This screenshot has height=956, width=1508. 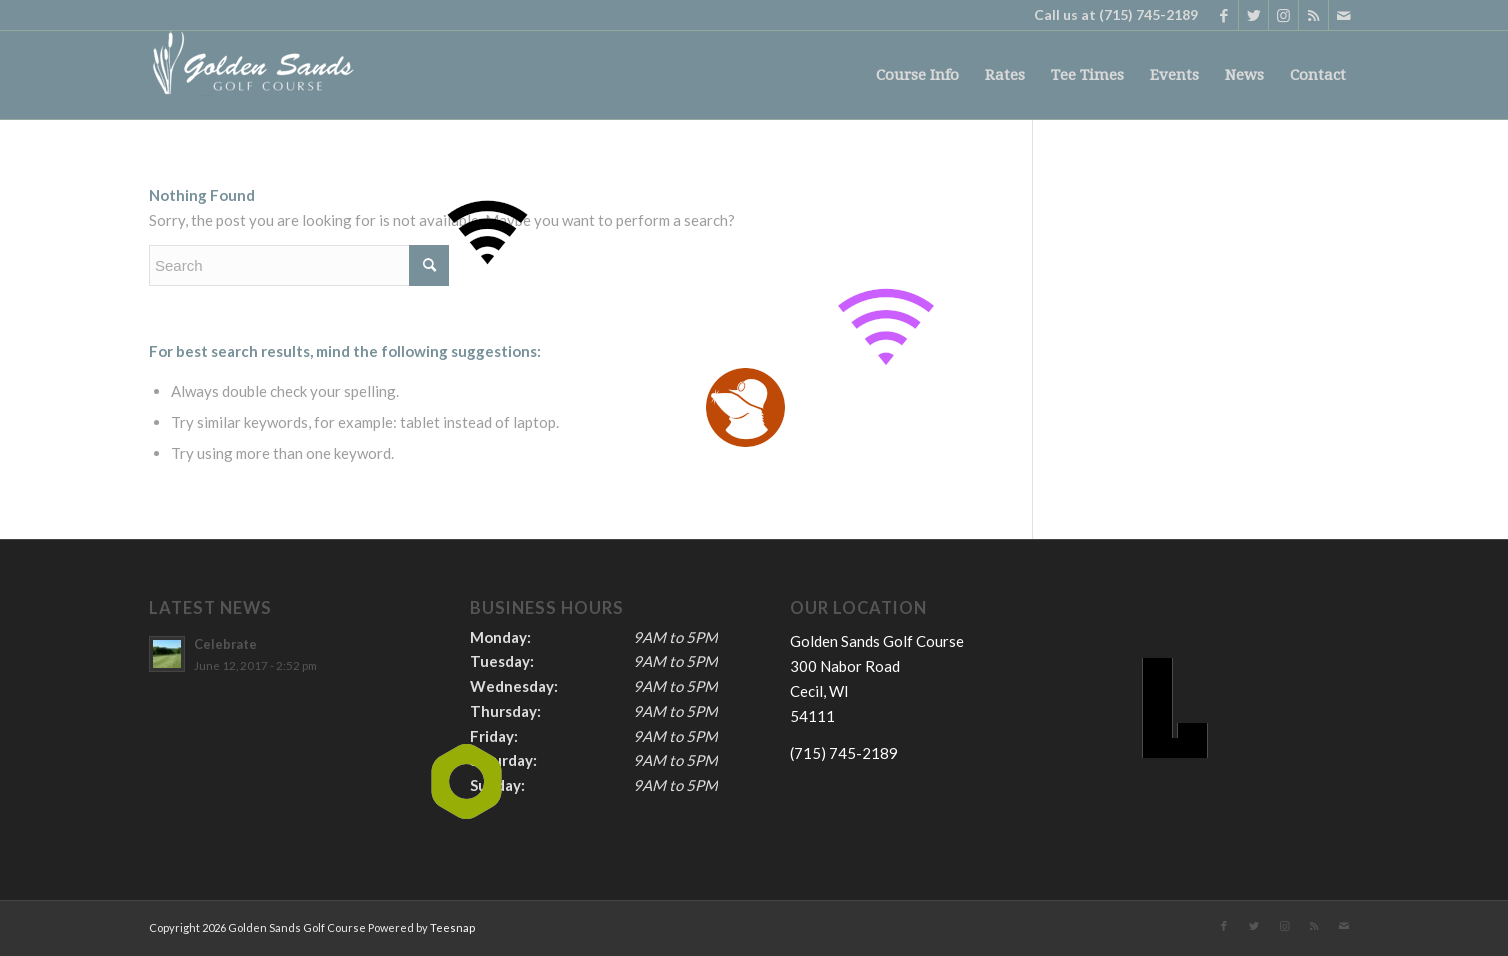 I want to click on visit the Lospec website, so click(x=1175, y=708).